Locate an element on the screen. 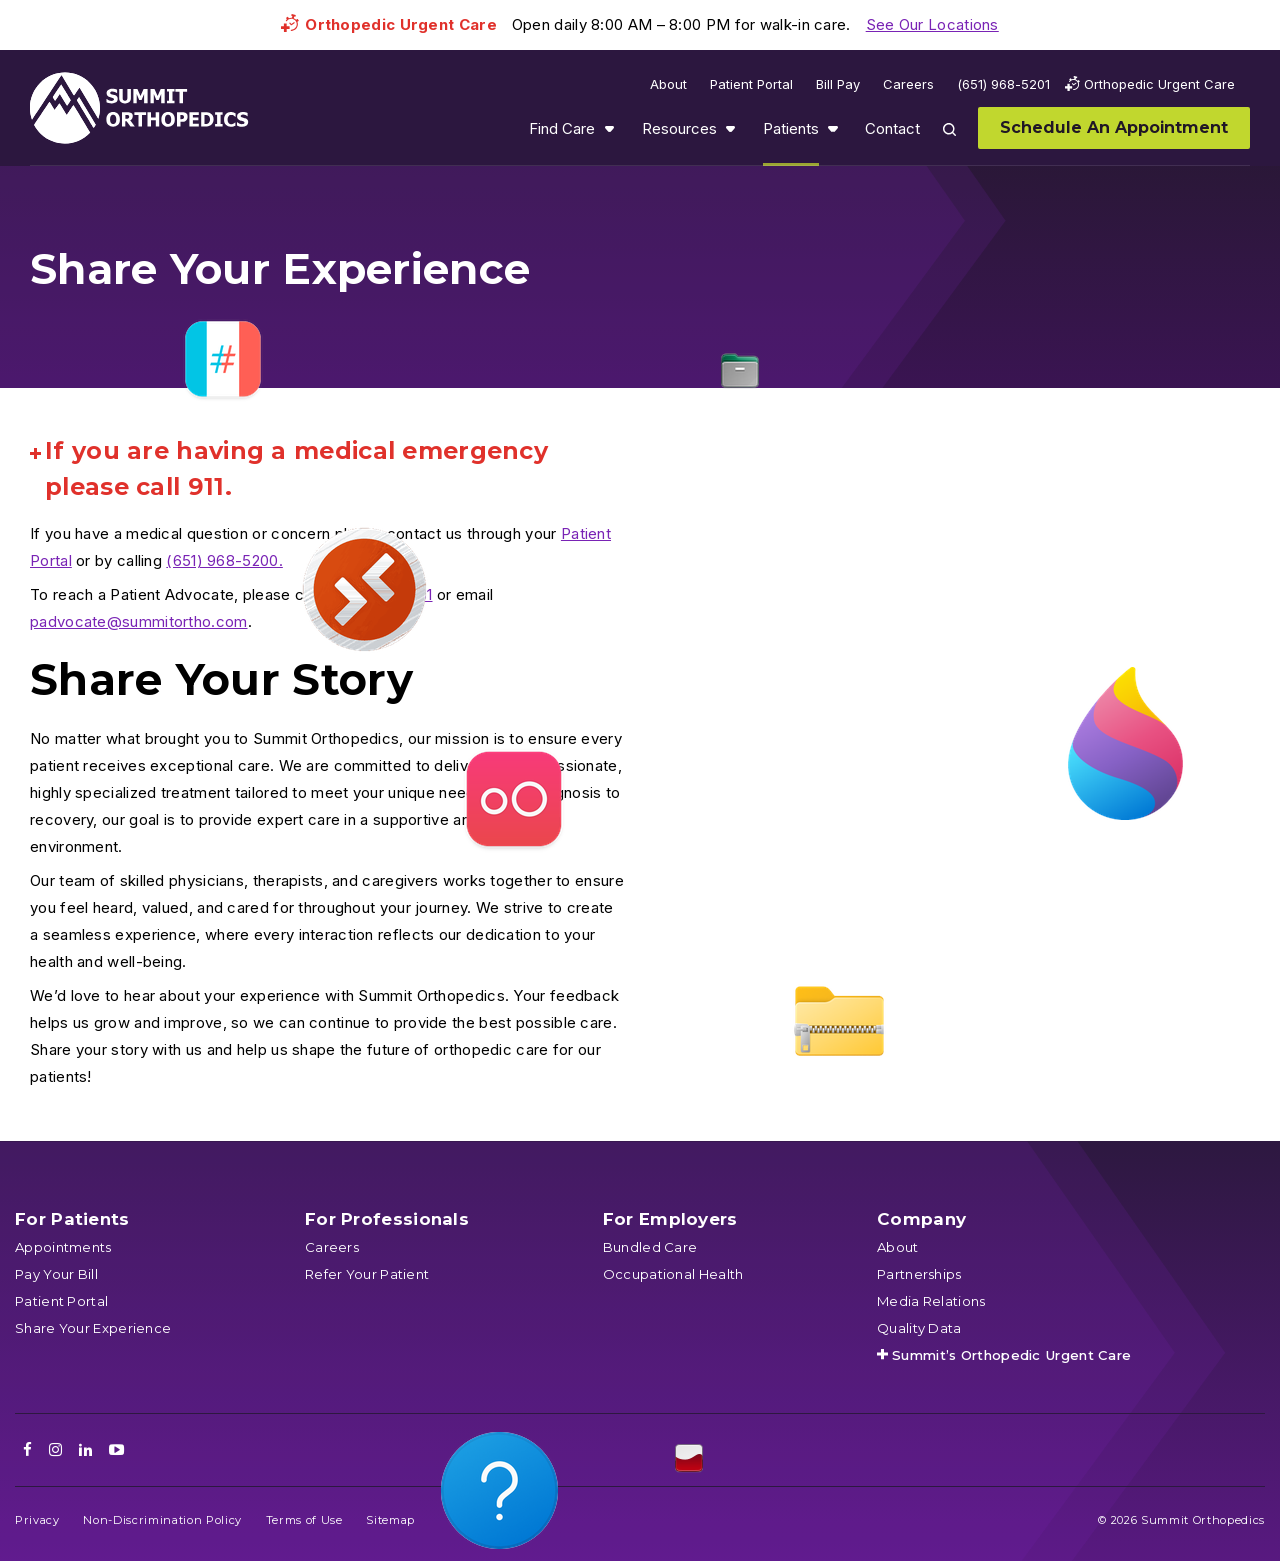 The height and width of the screenshot is (1561, 1280). open remote desktop connection is located at coordinates (364, 589).